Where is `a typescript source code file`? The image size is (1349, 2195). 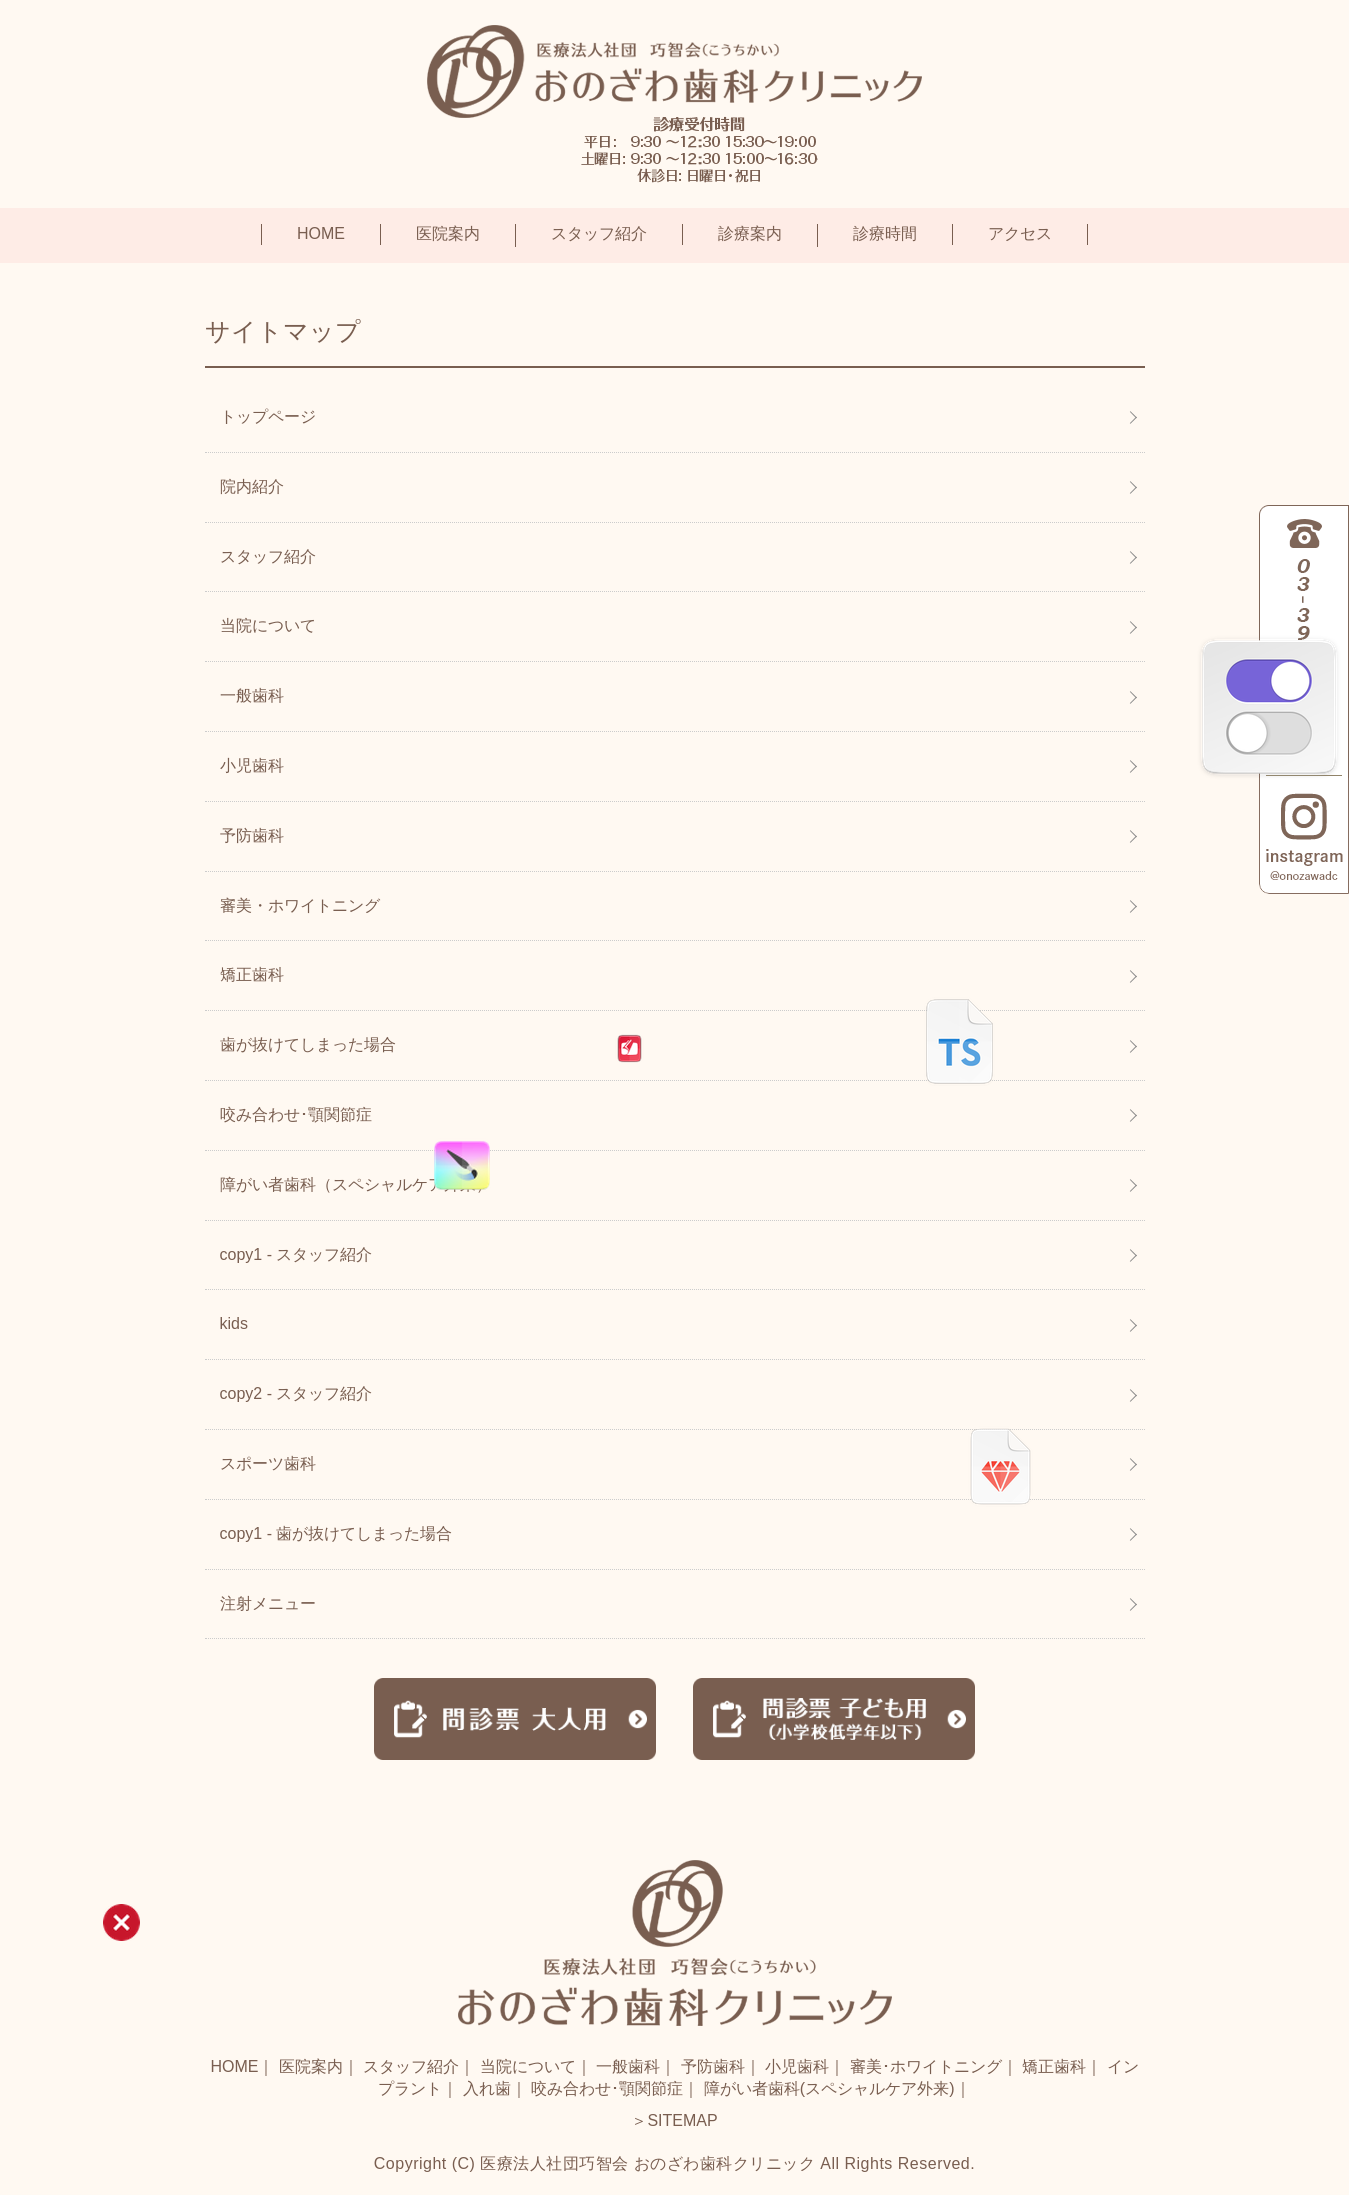
a typescript source code file is located at coordinates (959, 1041).